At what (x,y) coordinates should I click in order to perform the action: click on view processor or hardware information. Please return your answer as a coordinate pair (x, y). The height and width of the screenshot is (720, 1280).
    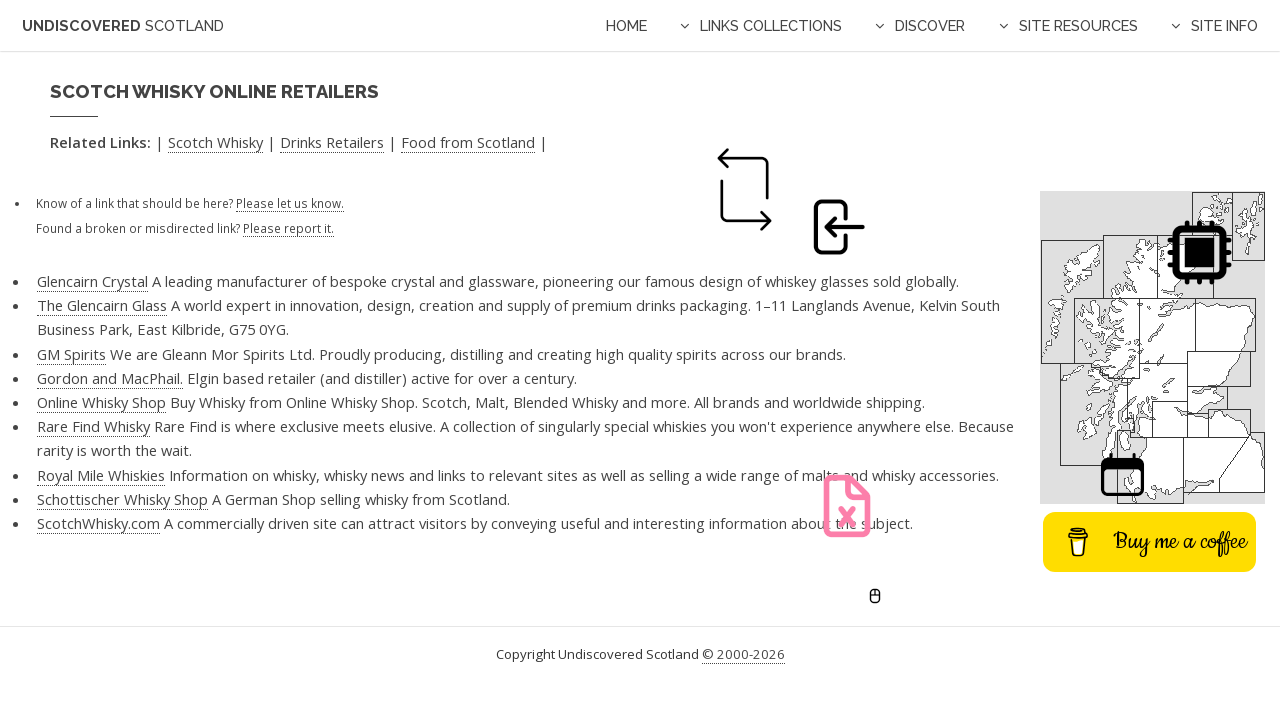
    Looking at the image, I should click on (1199, 252).